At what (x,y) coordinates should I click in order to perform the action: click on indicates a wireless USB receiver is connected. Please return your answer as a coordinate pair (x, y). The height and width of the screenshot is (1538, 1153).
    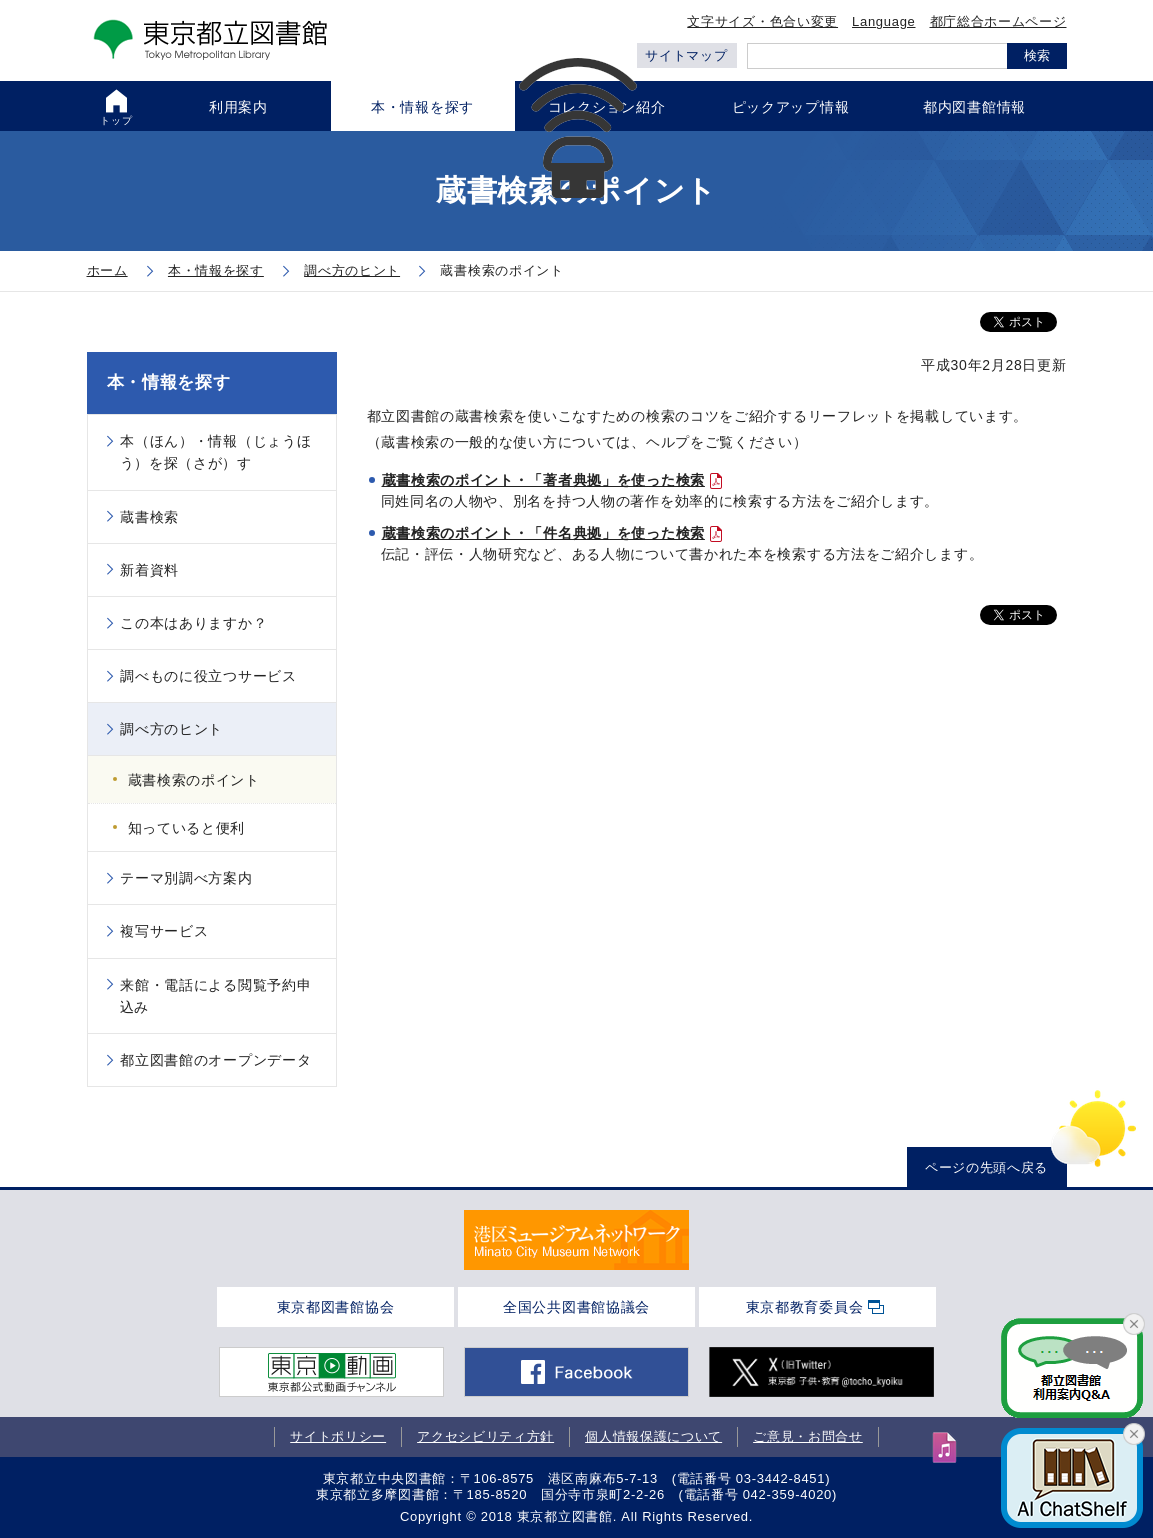
    Looking at the image, I should click on (578, 128).